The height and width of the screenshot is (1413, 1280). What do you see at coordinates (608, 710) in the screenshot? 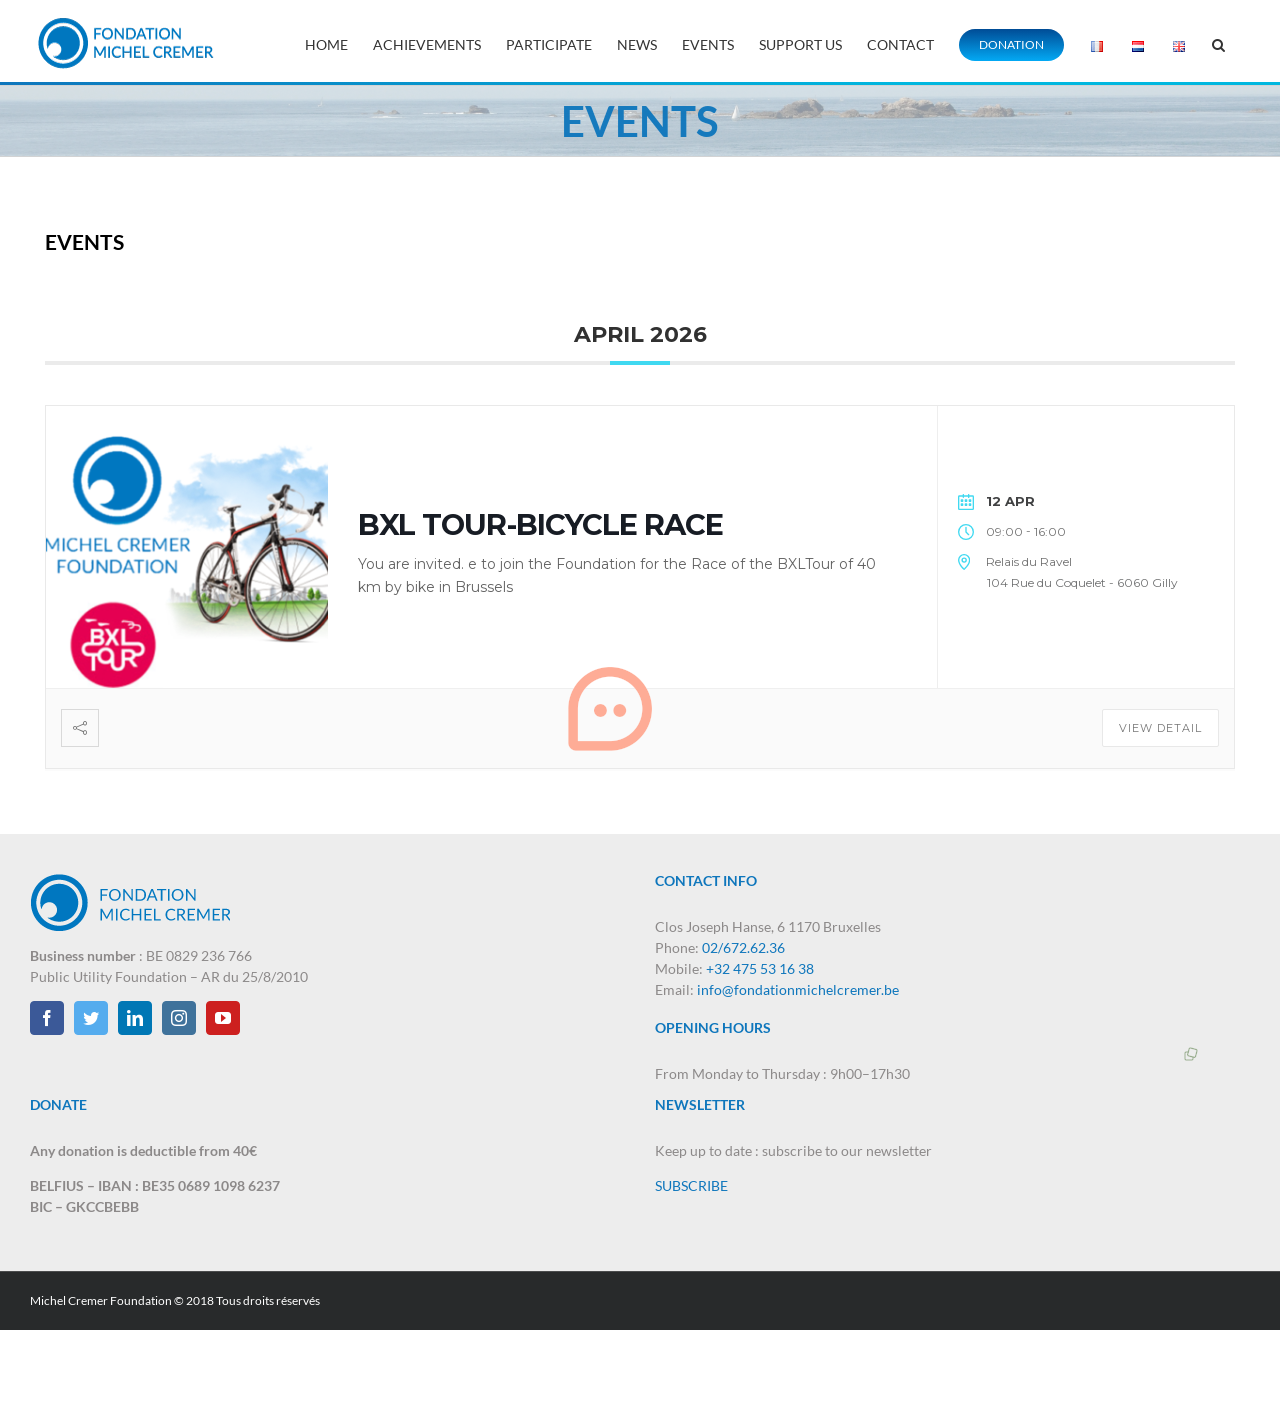
I see `open chat or messaging` at bounding box center [608, 710].